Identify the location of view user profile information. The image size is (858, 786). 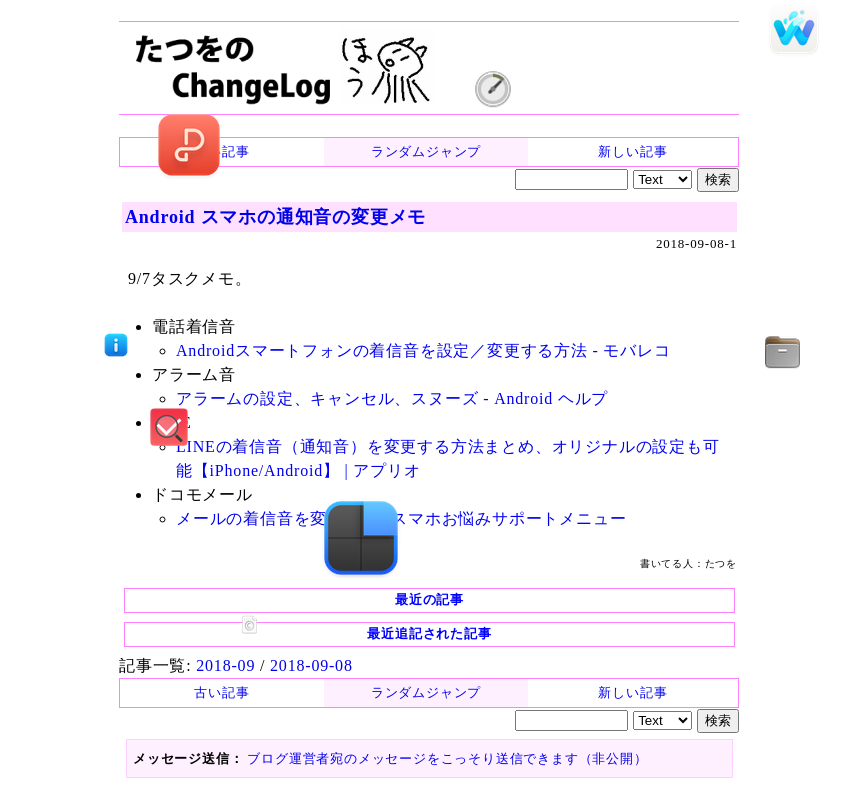
(116, 345).